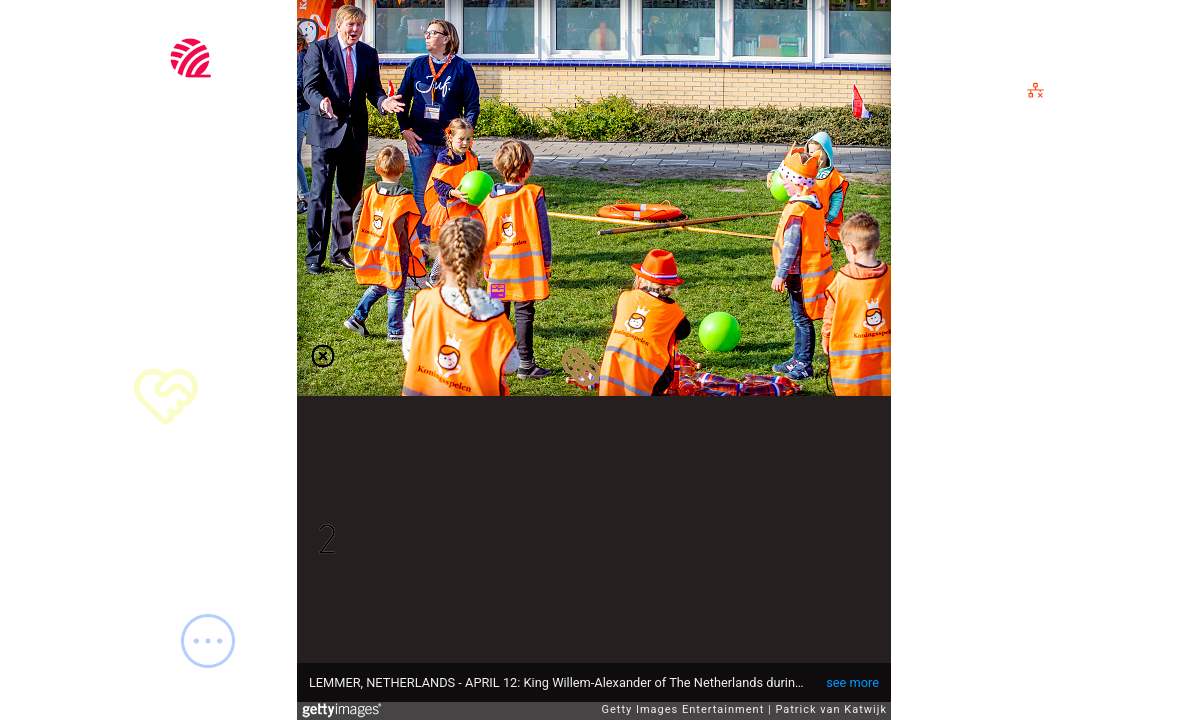  What do you see at coordinates (498, 291) in the screenshot?
I see `view heart rate or vital signs monitor` at bounding box center [498, 291].